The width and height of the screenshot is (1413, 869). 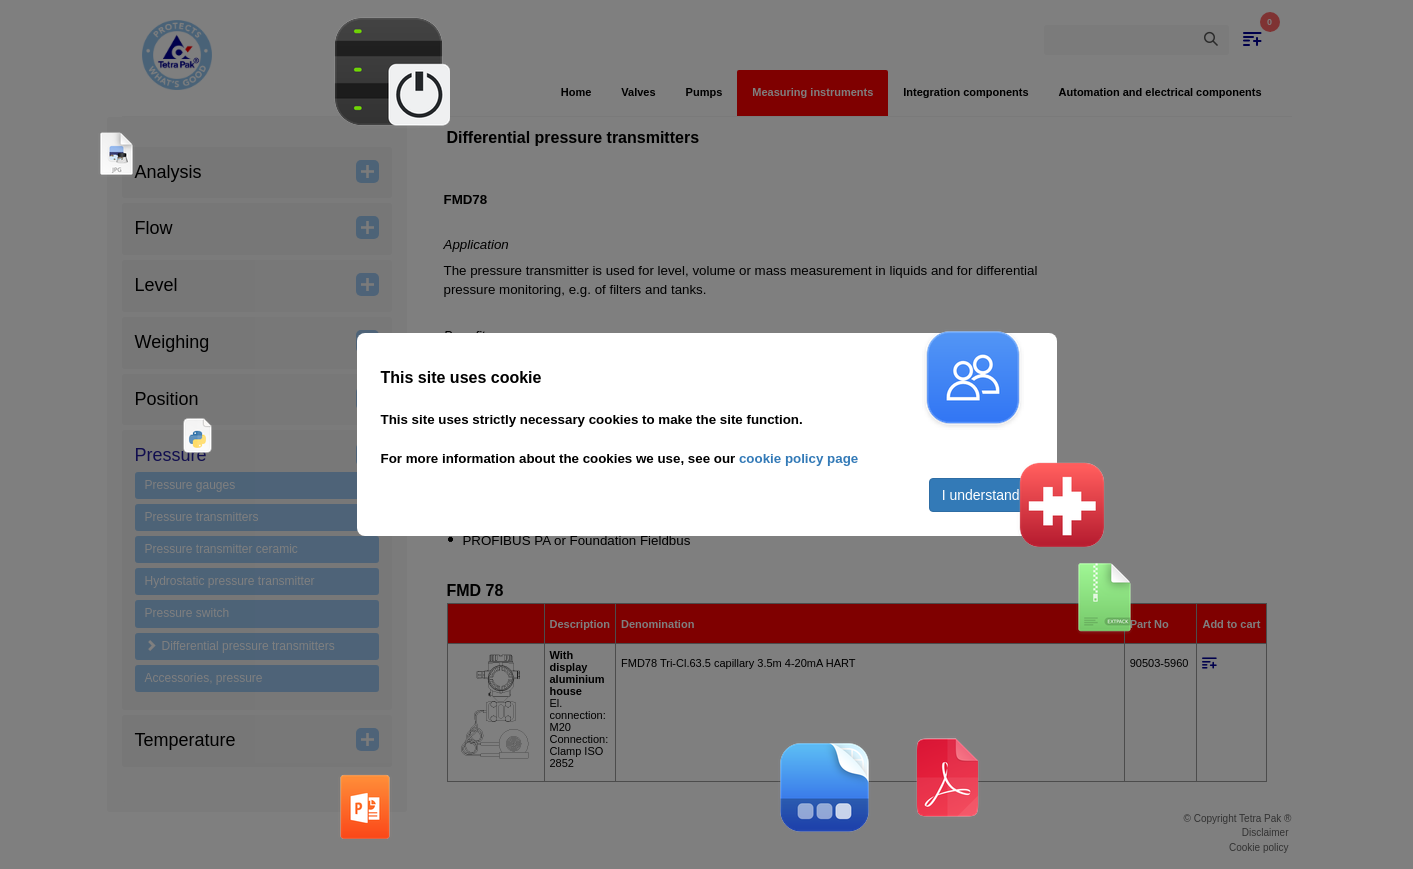 What do you see at coordinates (1104, 598) in the screenshot?
I see `virtualbox extension pack file` at bounding box center [1104, 598].